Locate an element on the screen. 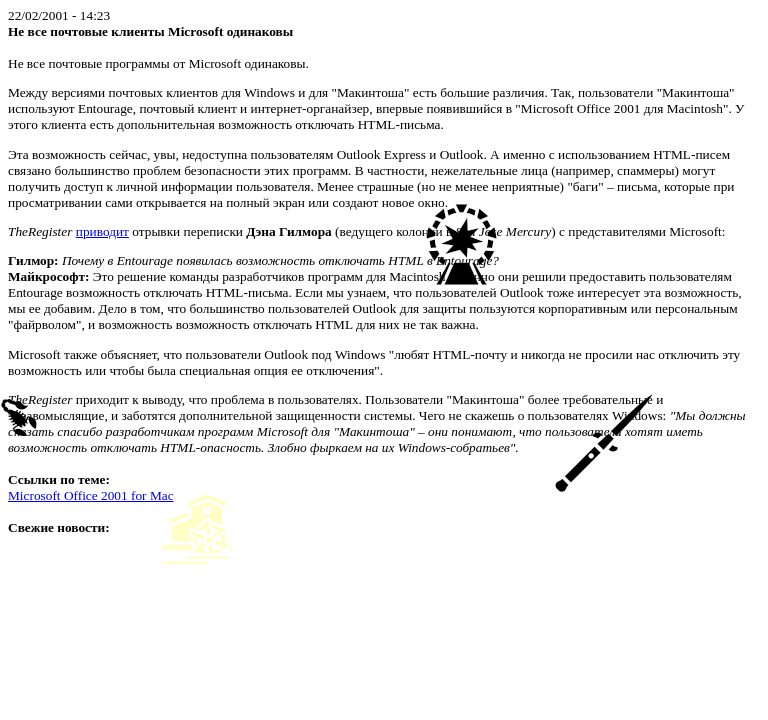 The height and width of the screenshot is (720, 768). access the stargate or portal feature is located at coordinates (461, 244).